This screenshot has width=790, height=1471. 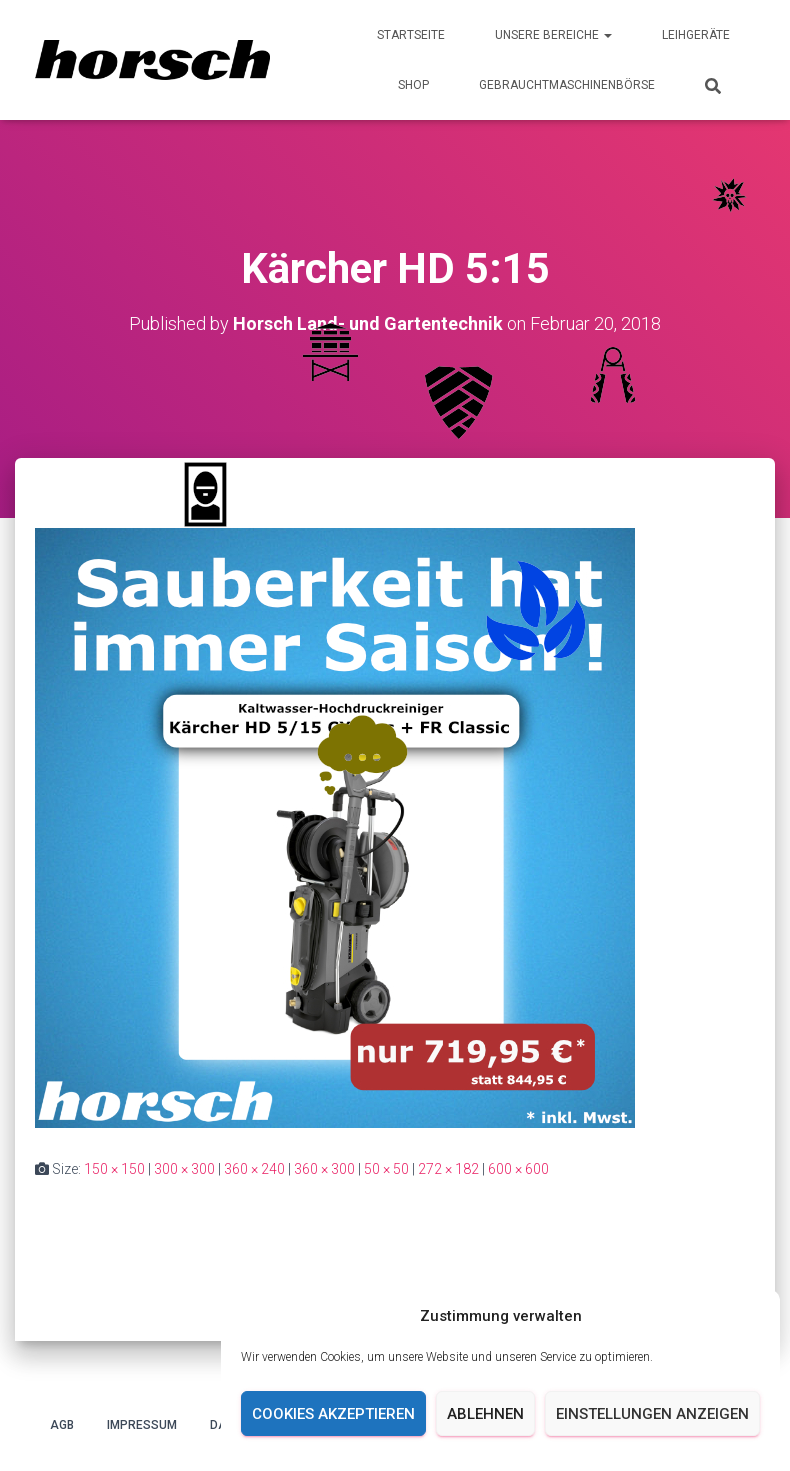 I want to click on indicates eco-friendly or organic option, so click(x=536, y=610).